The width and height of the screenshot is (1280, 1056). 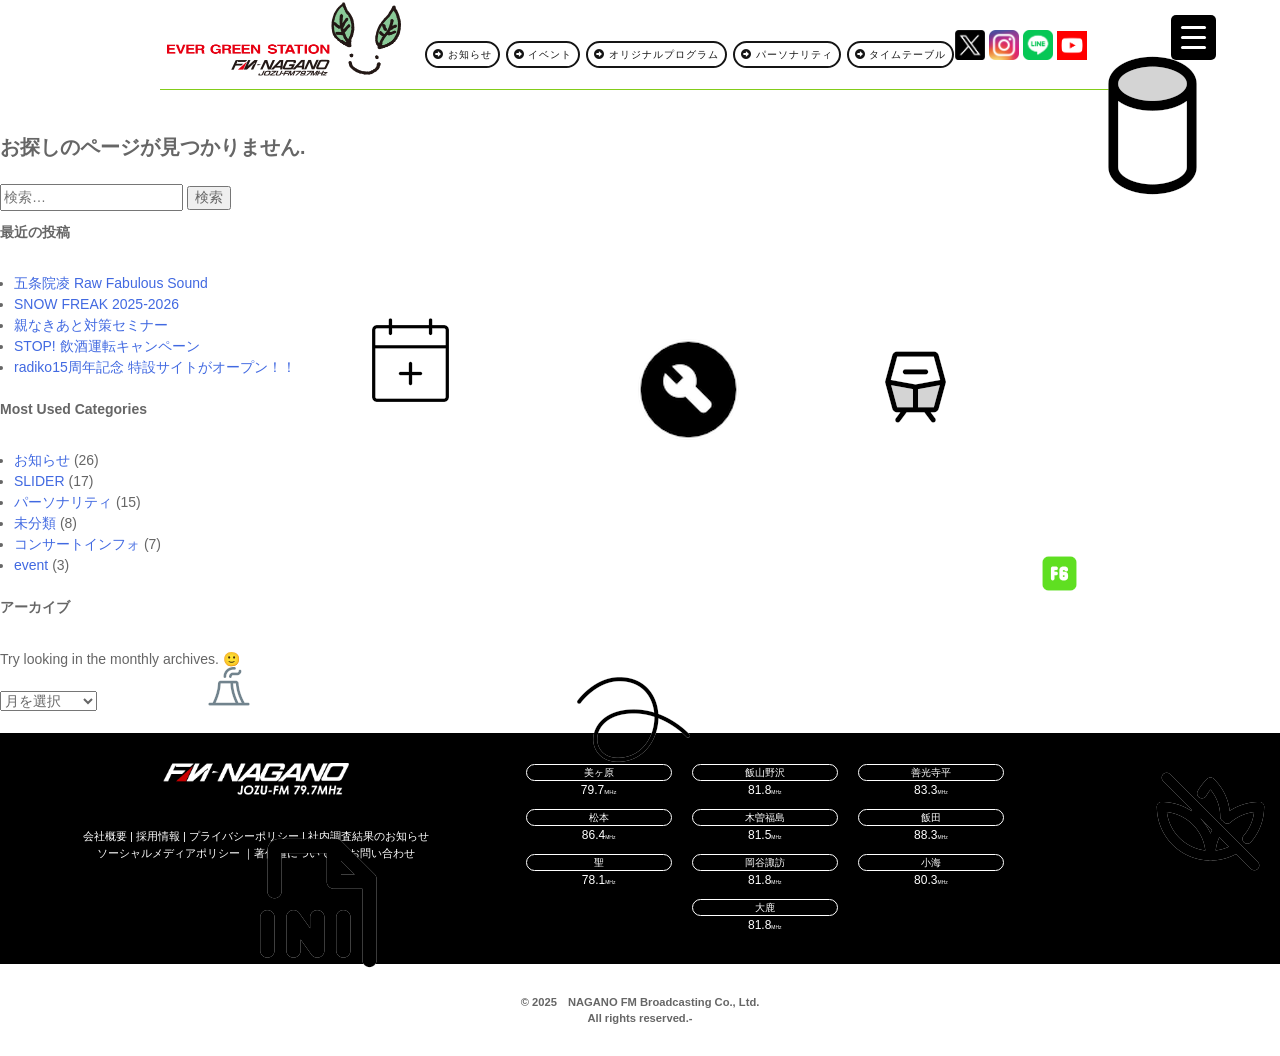 What do you see at coordinates (1059, 573) in the screenshot?
I see `press F6 function key` at bounding box center [1059, 573].